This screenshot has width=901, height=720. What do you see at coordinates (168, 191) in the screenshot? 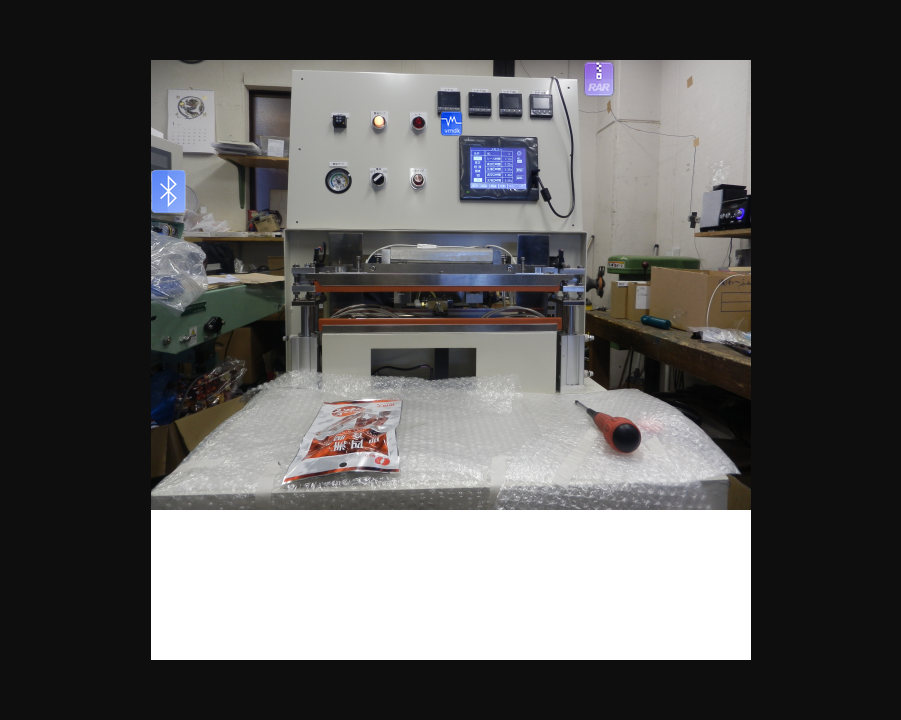
I see `indicates bluetooth is currently enabled and active` at bounding box center [168, 191].